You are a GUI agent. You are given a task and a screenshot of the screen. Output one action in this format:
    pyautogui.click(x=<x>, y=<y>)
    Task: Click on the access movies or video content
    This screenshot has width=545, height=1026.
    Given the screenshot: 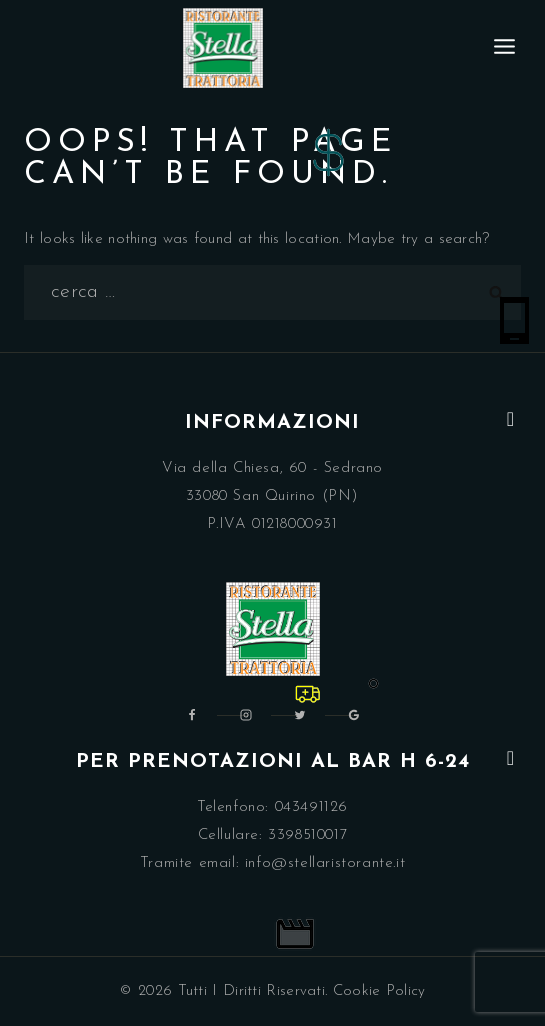 What is the action you would take?
    pyautogui.click(x=295, y=934)
    